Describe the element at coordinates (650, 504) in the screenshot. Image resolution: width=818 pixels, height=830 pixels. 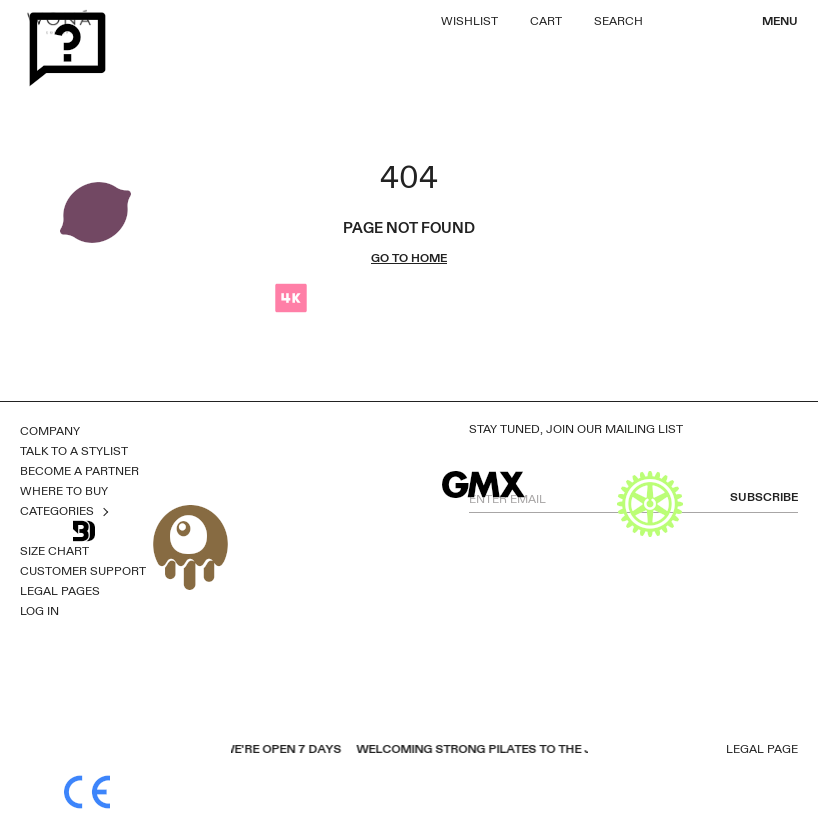
I see `Rotary International organization logo` at that location.